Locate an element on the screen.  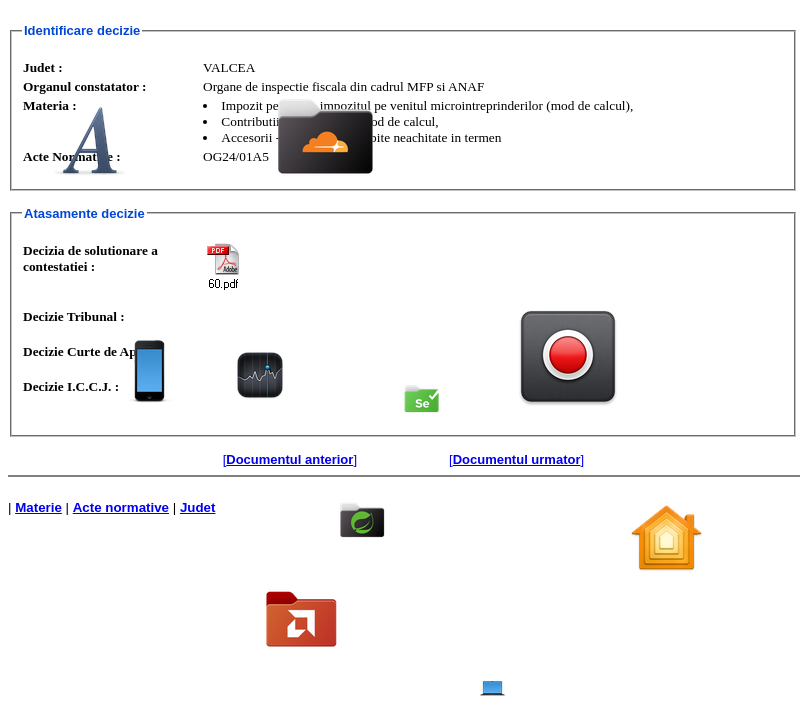
access font settings and typography preferences is located at coordinates (88, 138).